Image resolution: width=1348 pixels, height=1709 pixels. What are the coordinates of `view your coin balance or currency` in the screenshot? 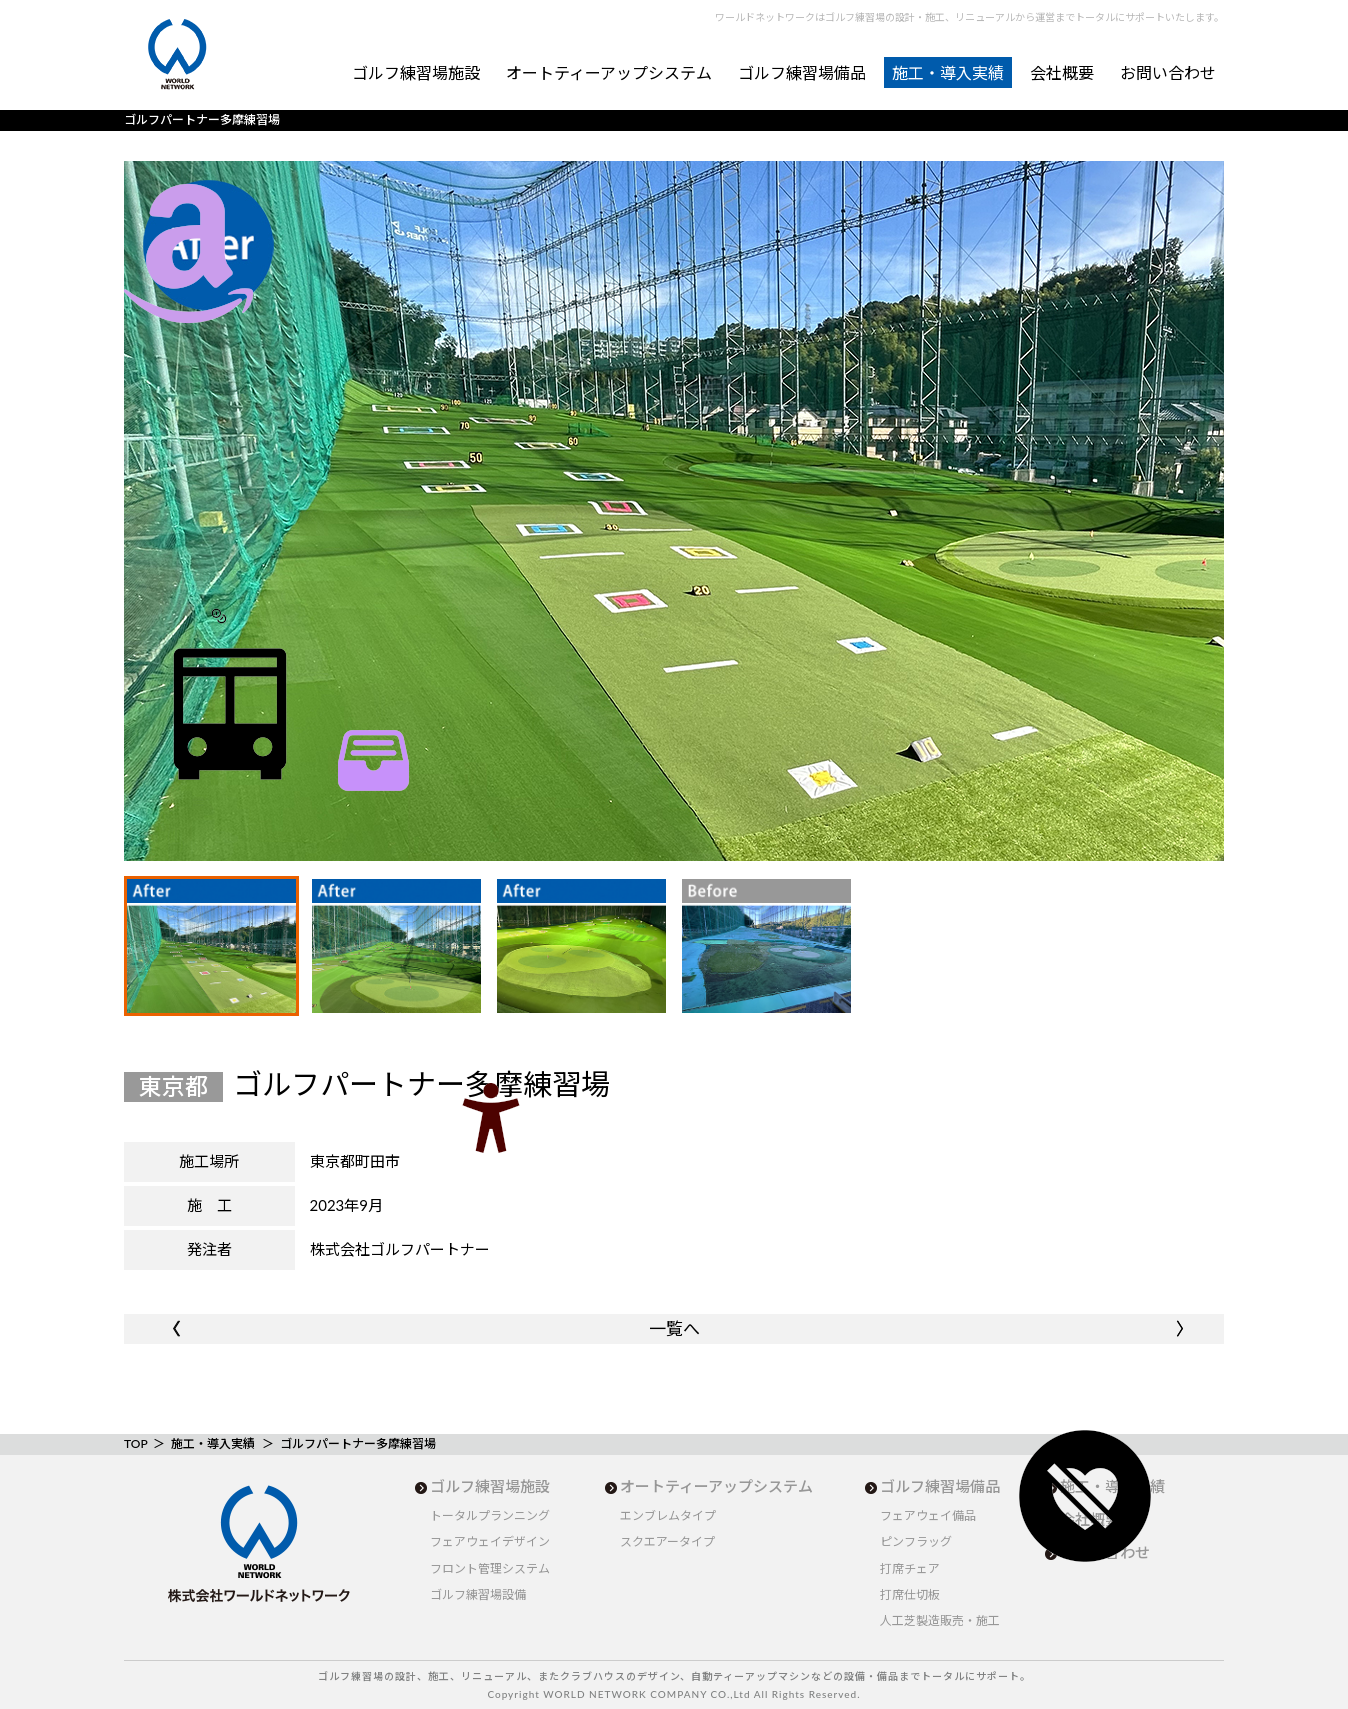 It's located at (219, 616).